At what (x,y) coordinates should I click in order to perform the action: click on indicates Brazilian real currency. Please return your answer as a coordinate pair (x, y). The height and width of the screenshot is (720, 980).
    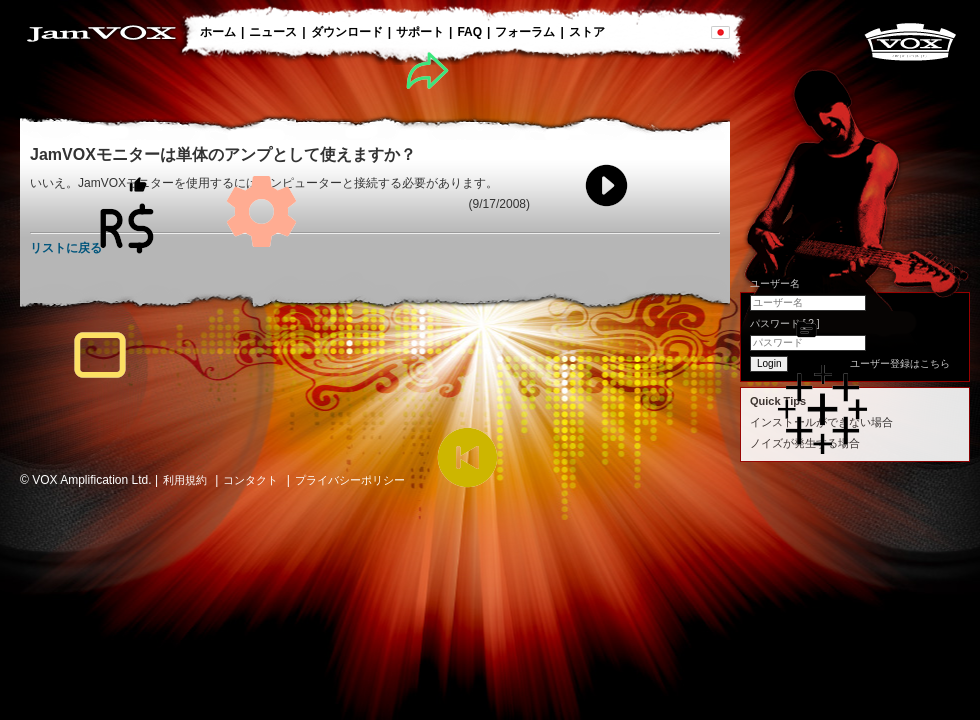
    Looking at the image, I should click on (125, 228).